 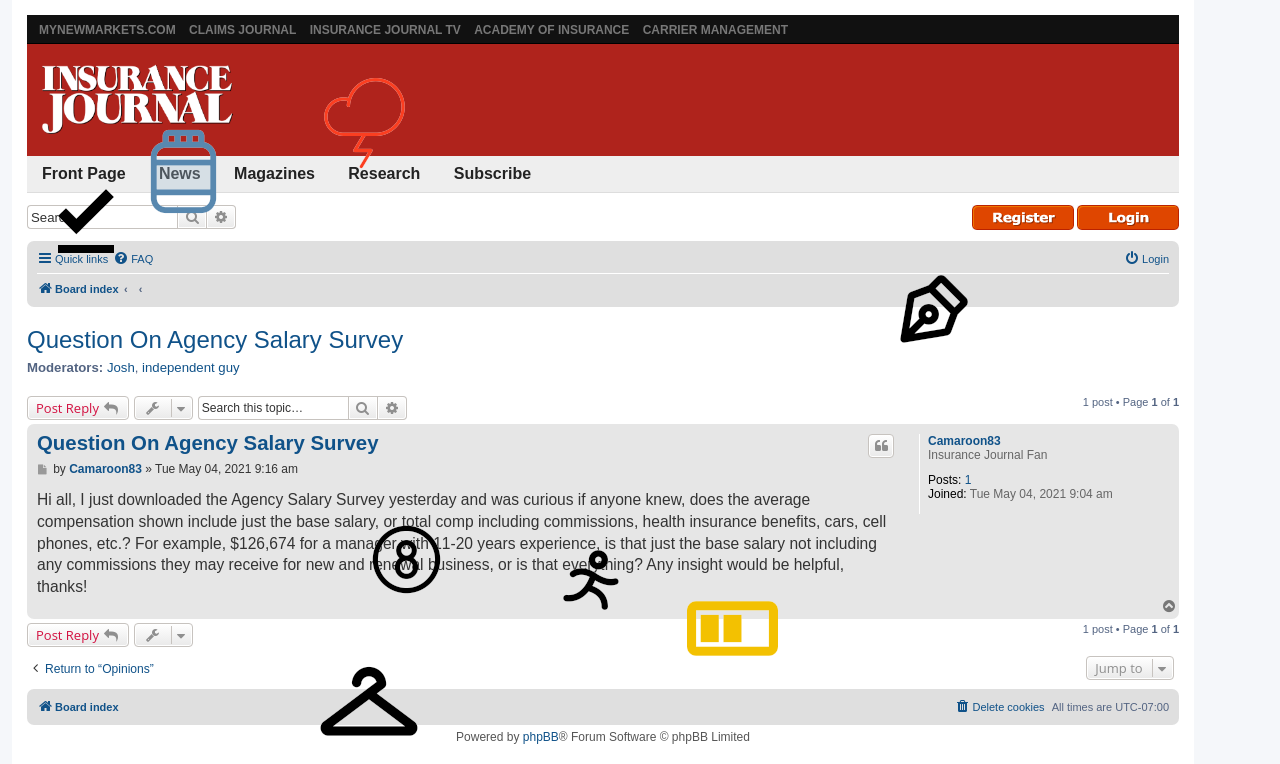 What do you see at coordinates (369, 706) in the screenshot?
I see `access your wardrobe or closet` at bounding box center [369, 706].